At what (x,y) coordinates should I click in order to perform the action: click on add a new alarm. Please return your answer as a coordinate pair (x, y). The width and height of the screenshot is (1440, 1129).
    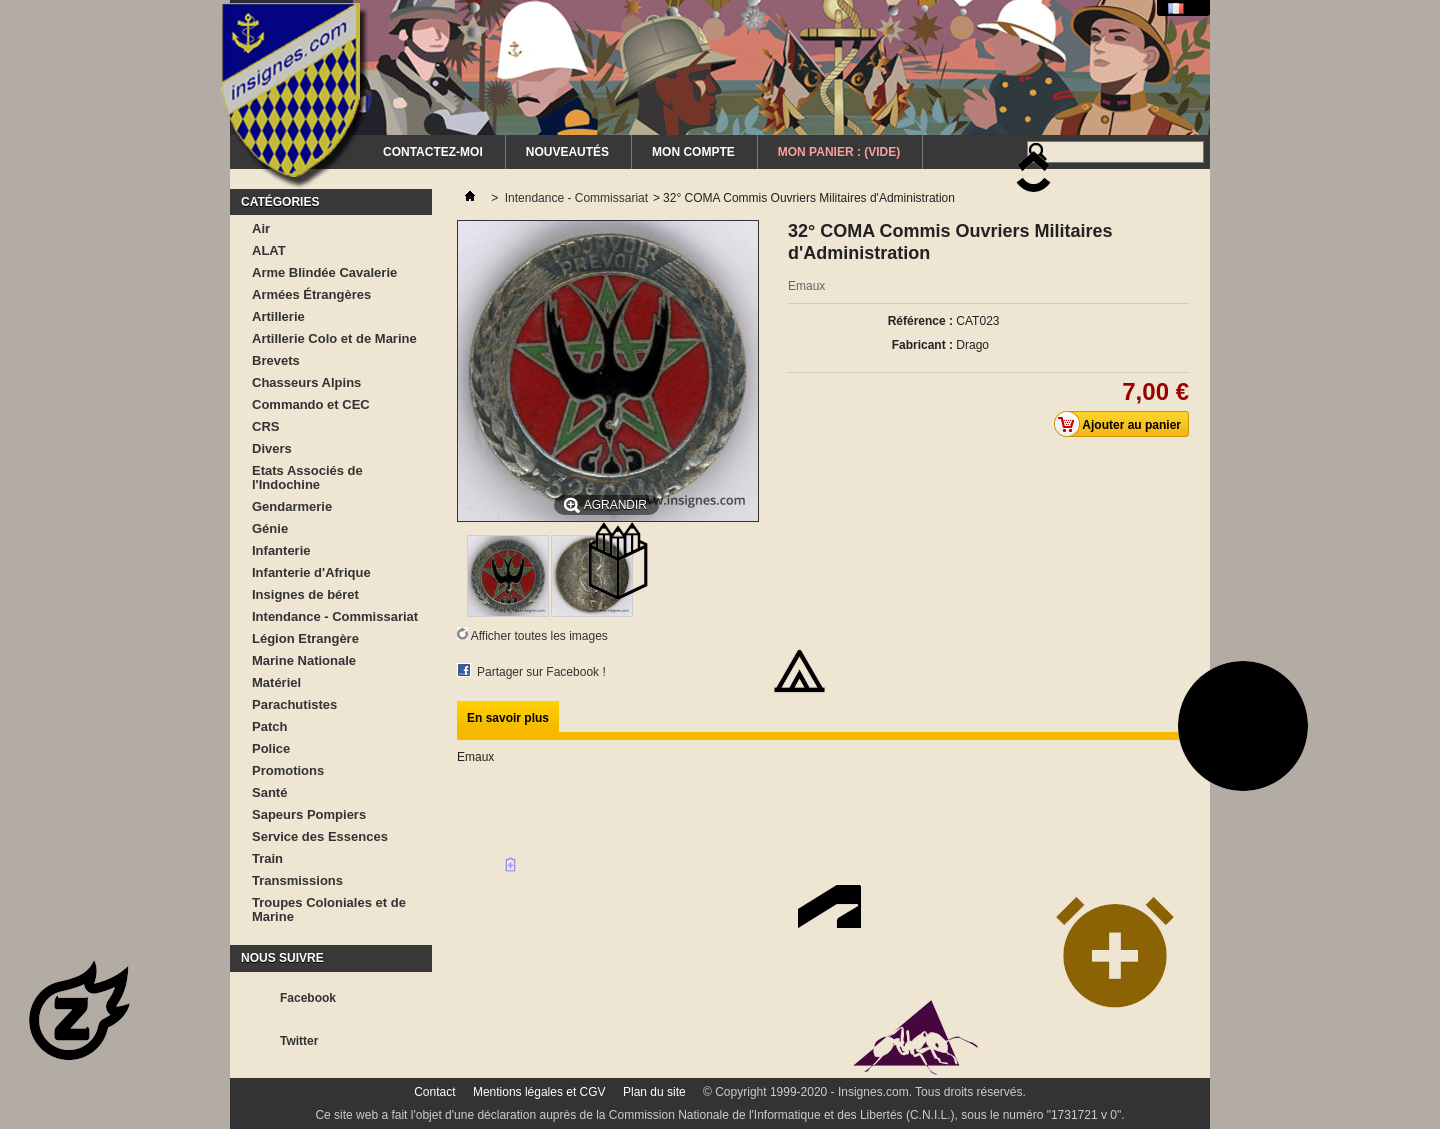
    Looking at the image, I should click on (1115, 950).